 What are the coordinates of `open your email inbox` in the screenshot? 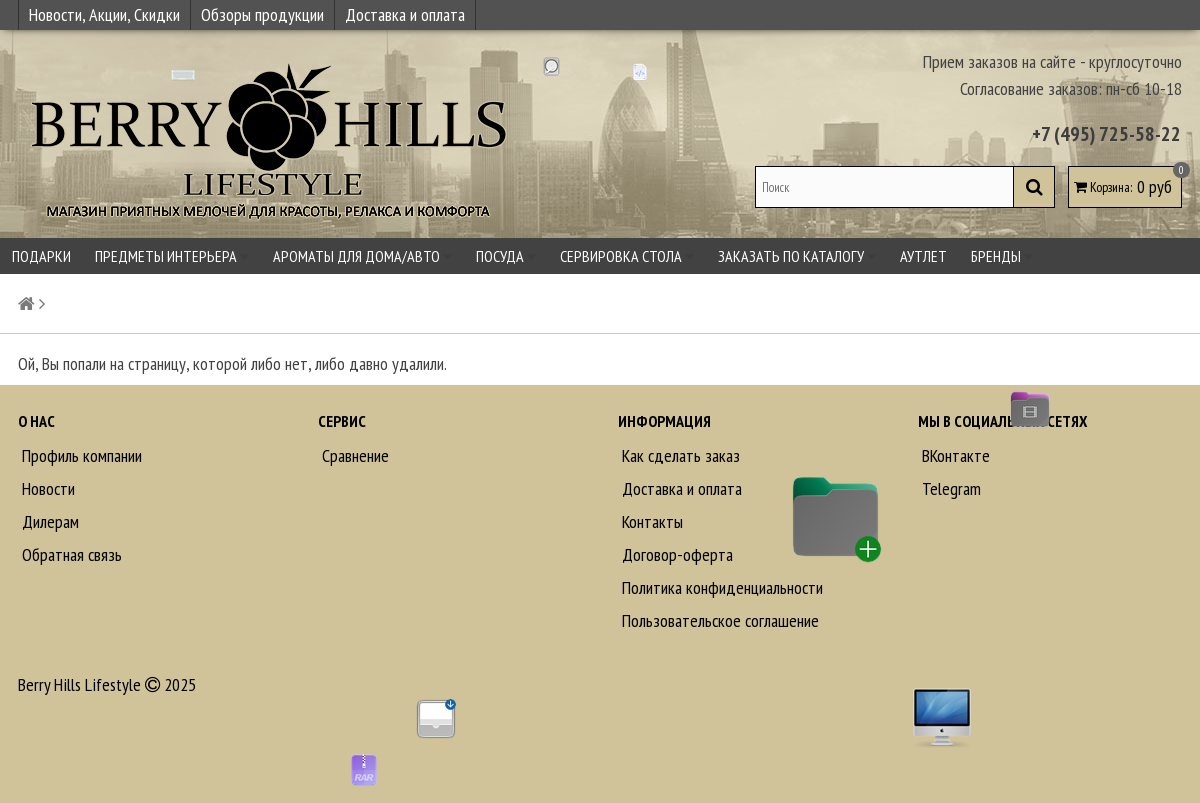 It's located at (436, 719).